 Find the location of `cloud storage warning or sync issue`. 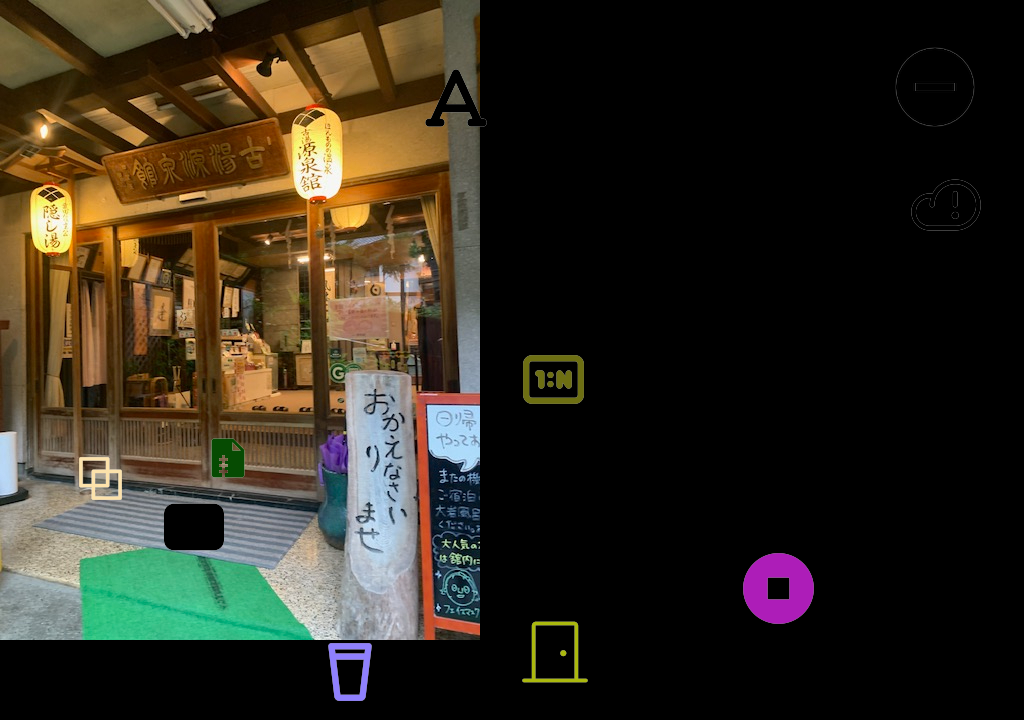

cloud storage warning or sync issue is located at coordinates (946, 205).